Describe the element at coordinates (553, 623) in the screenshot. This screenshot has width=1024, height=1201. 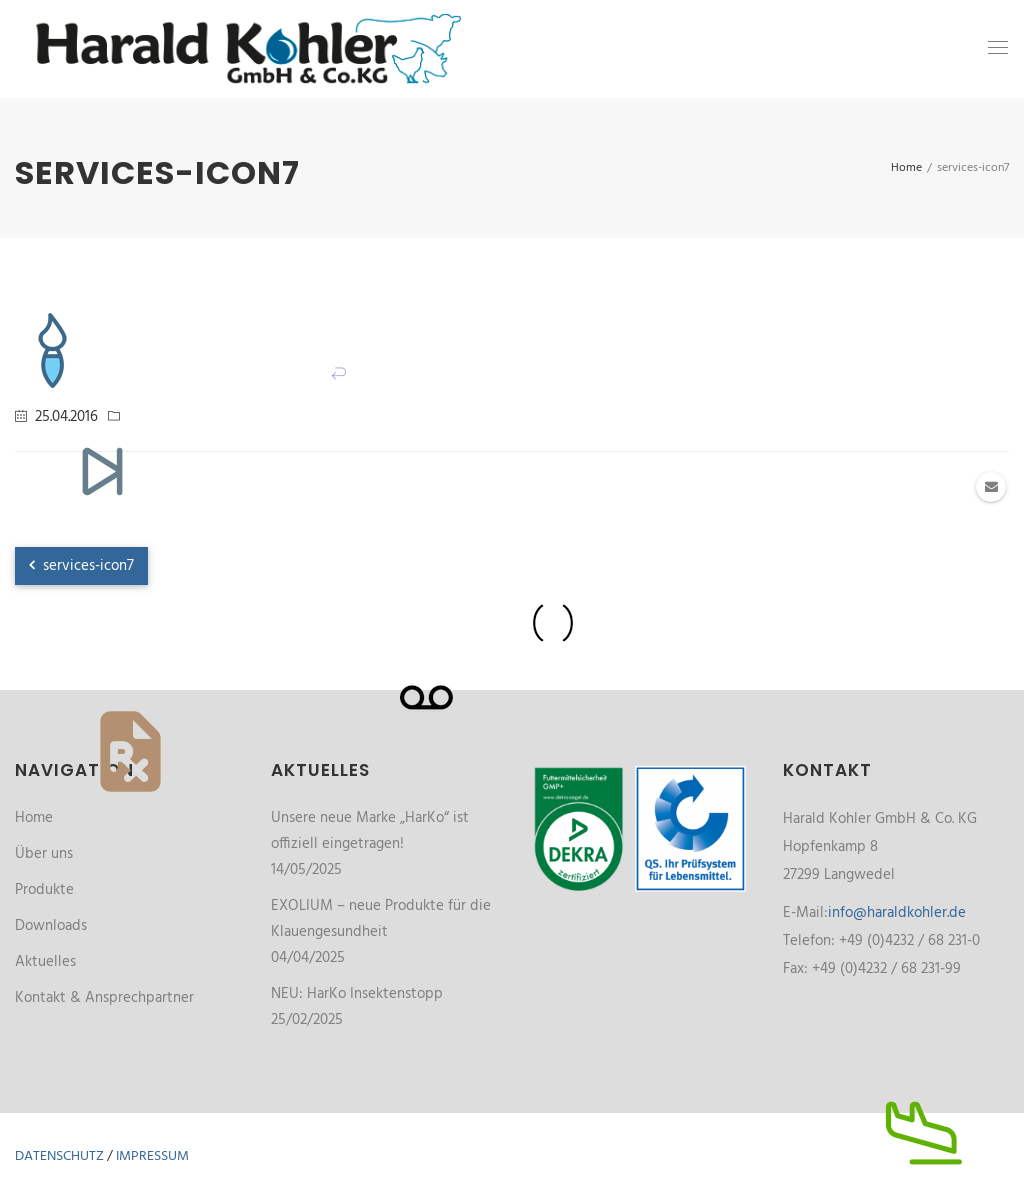
I see `insert parentheses in text or code` at that location.